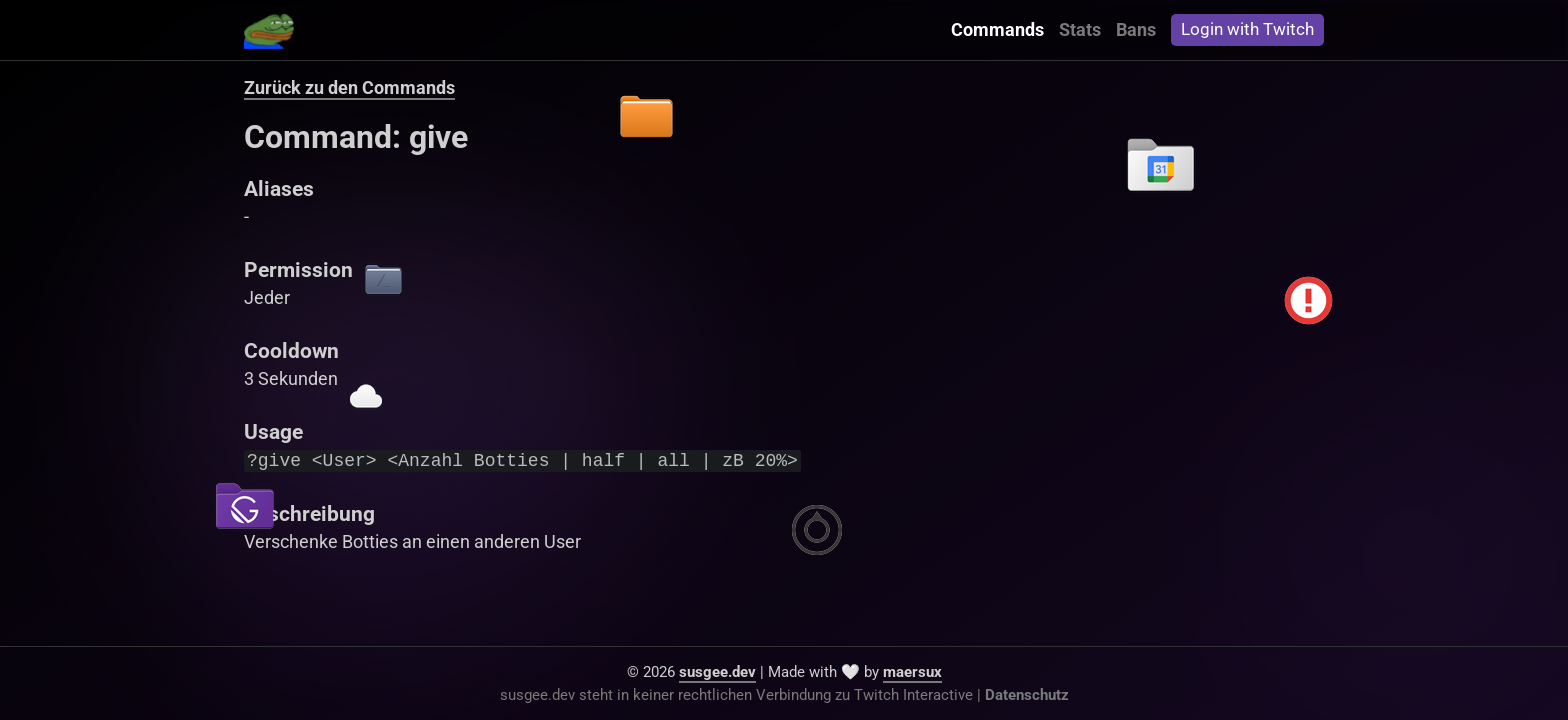 The image size is (1568, 720). I want to click on indicates important or critical status, so click(1308, 300).